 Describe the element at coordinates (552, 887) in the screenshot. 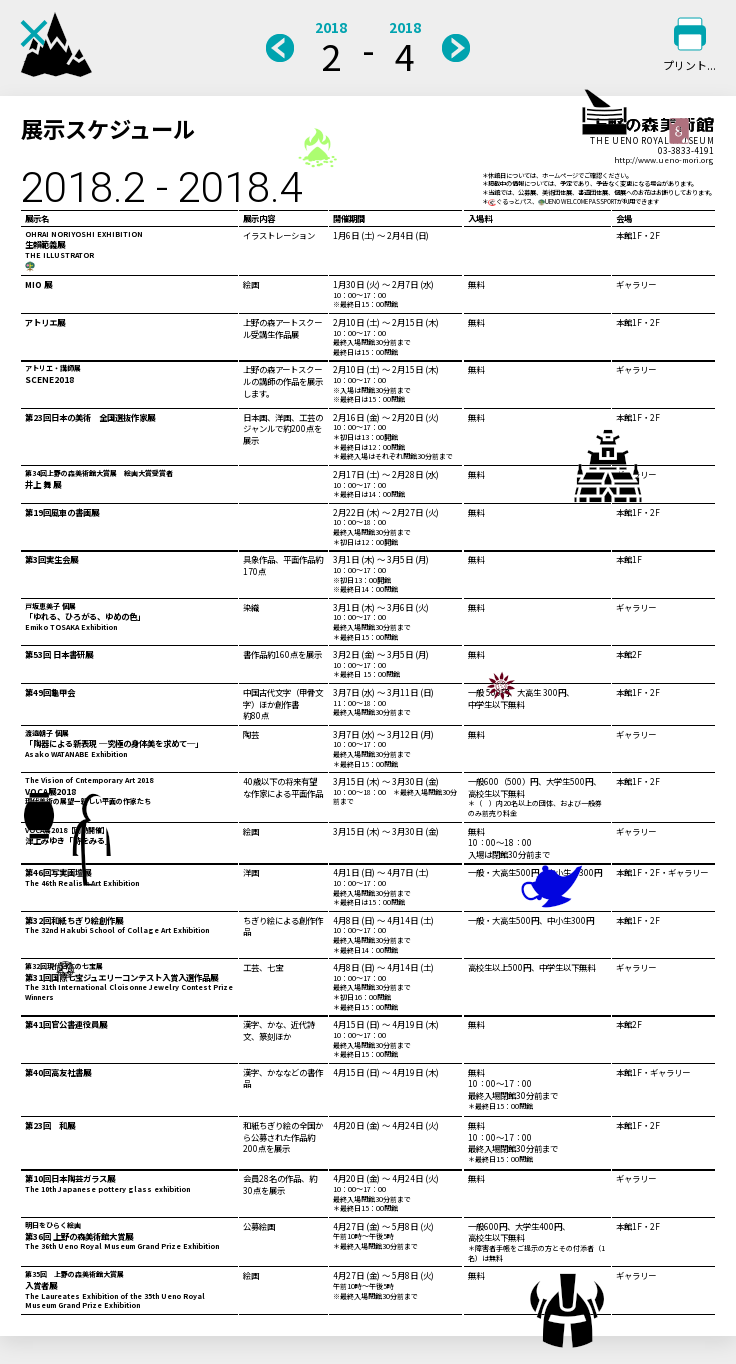

I see `access wish or bonus features` at that location.